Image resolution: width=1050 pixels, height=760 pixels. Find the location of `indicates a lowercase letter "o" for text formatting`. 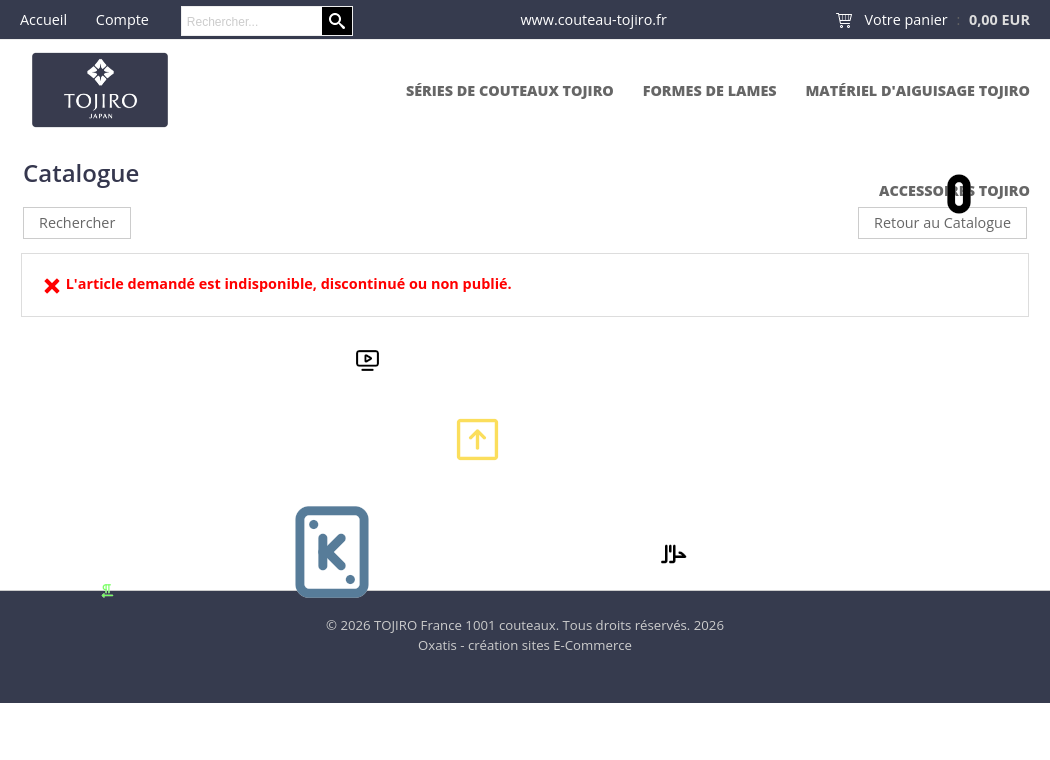

indicates a lowercase letter "o" for text formatting is located at coordinates (959, 194).